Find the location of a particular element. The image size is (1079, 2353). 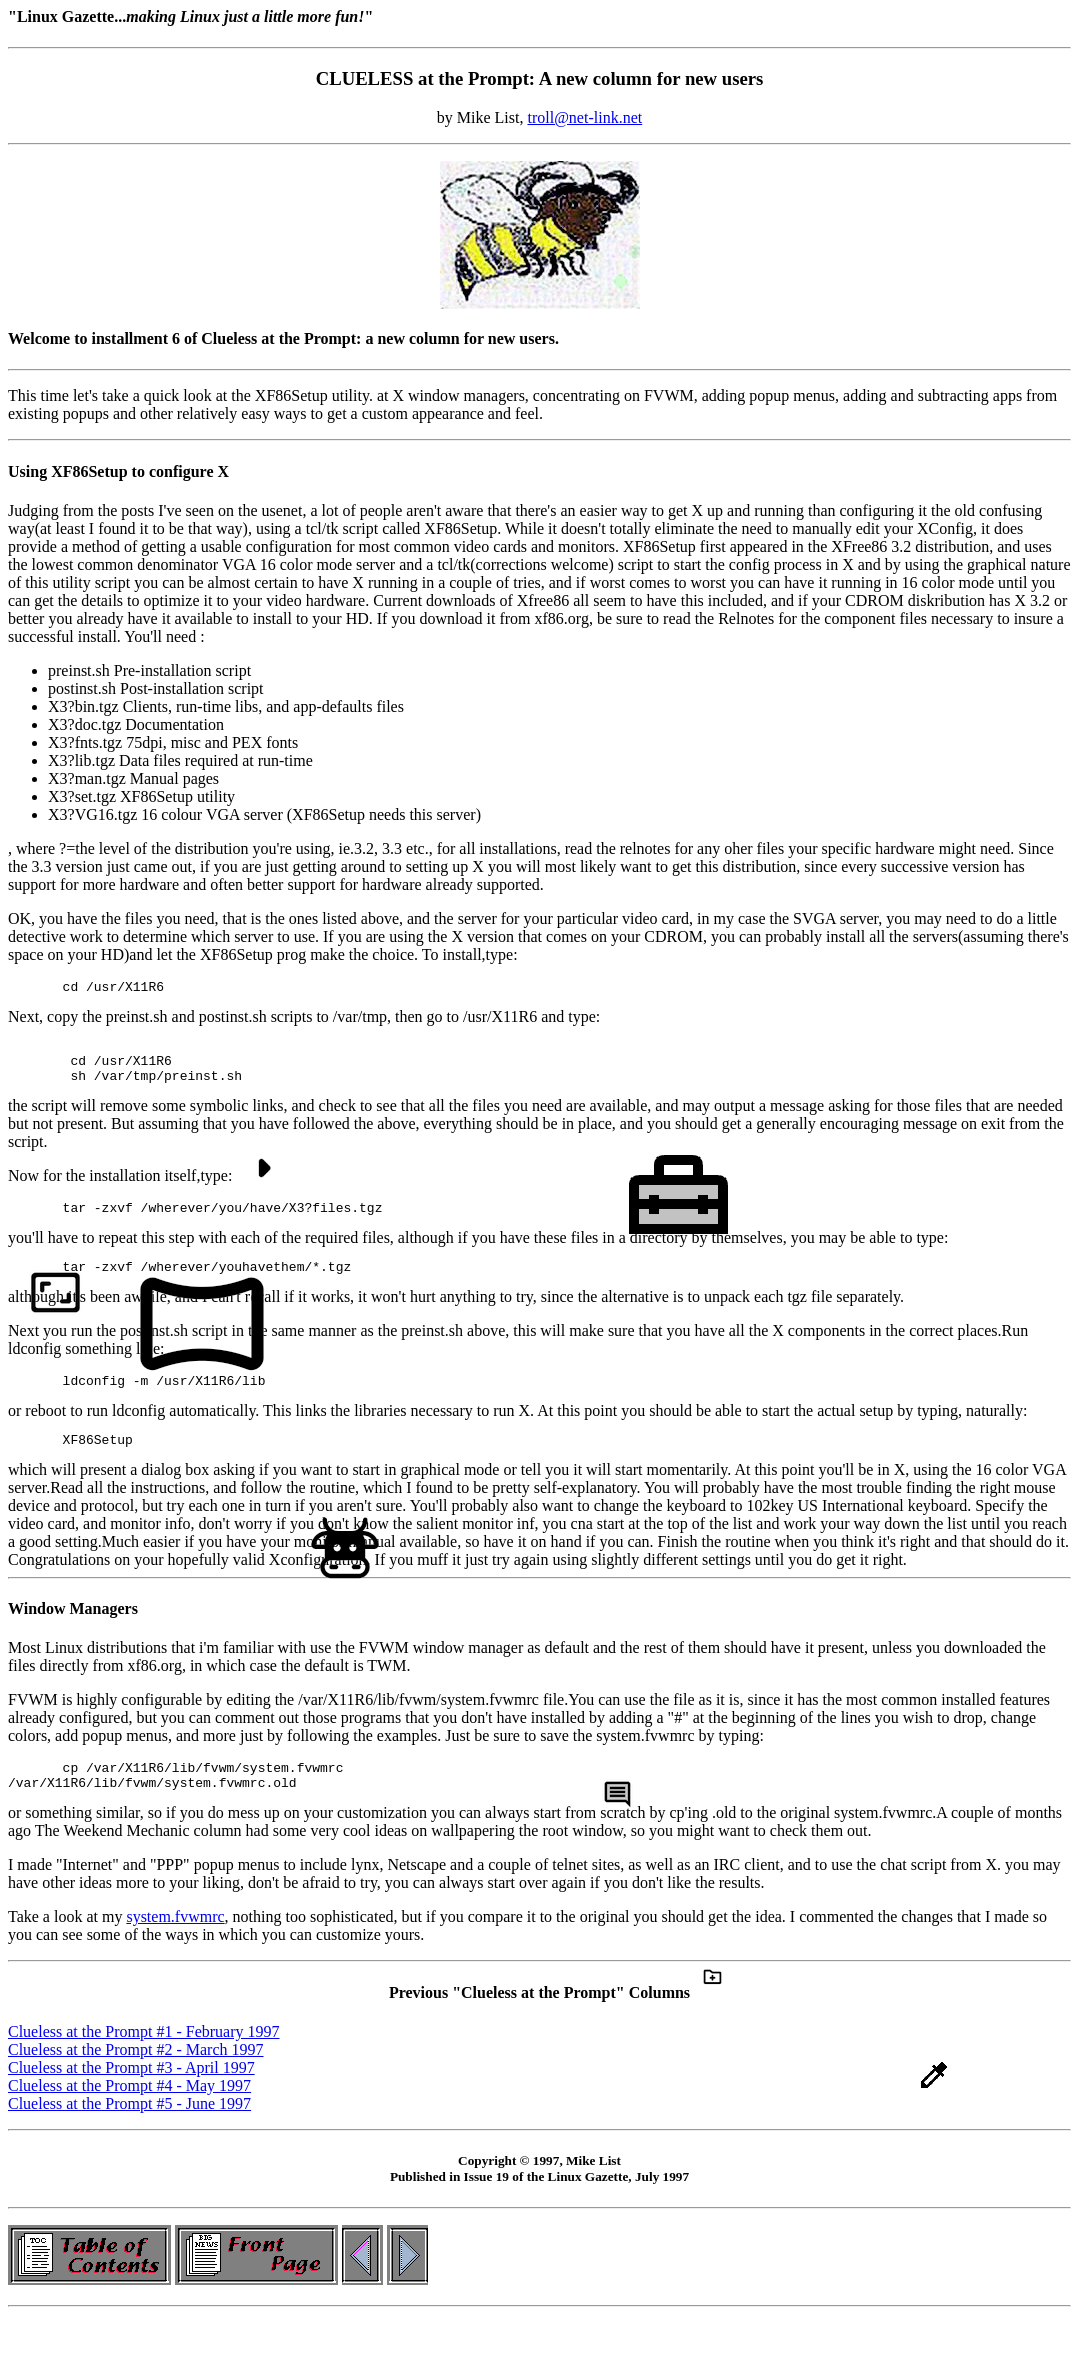

open comments section is located at coordinates (617, 1794).